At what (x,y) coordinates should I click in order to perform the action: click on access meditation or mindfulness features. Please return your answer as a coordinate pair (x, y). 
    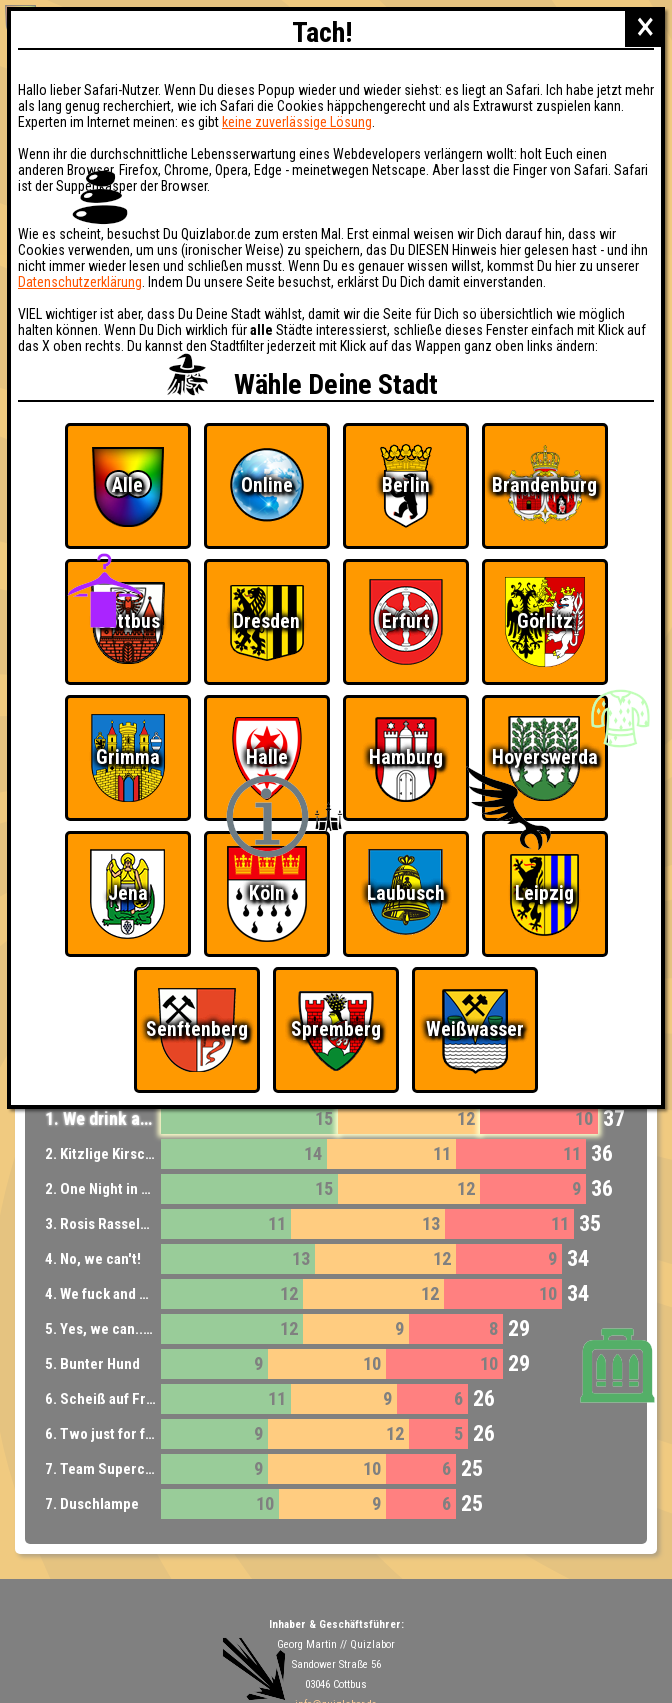
    Looking at the image, I should click on (100, 191).